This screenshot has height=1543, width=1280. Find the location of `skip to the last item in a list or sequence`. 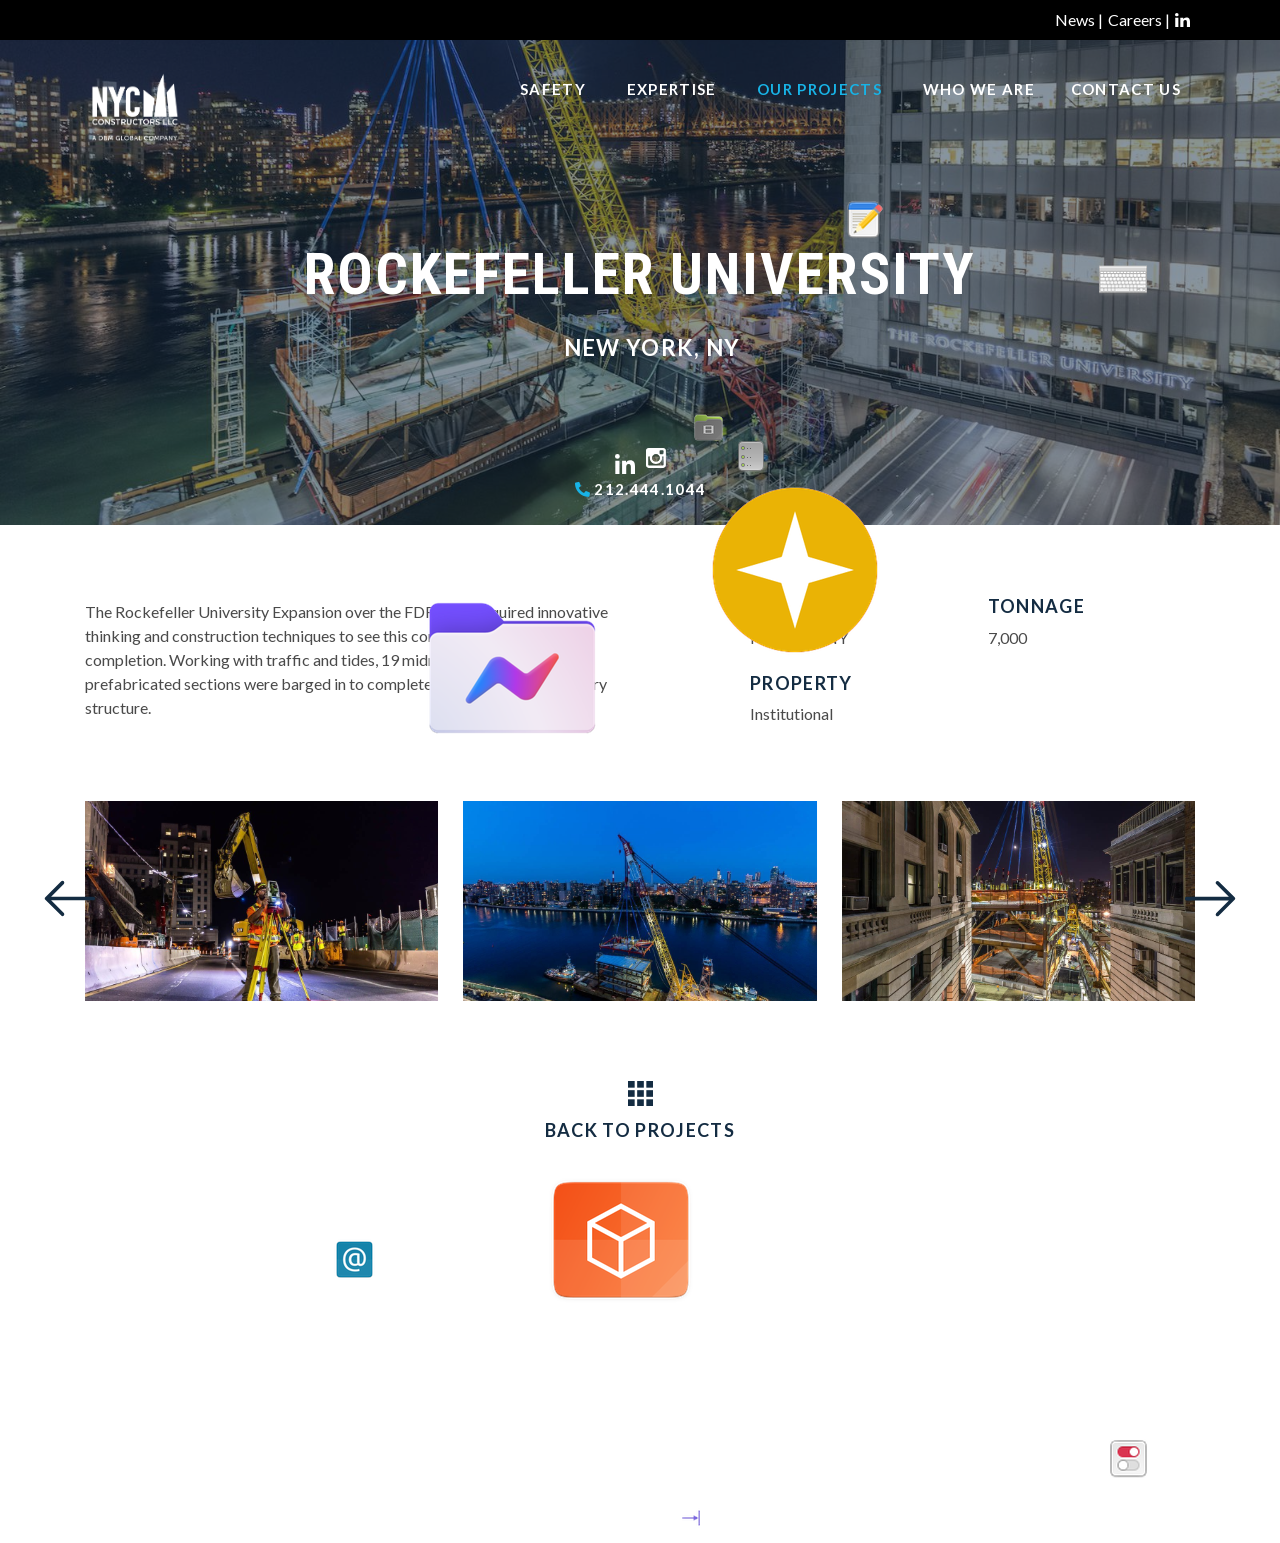

skip to the last item in a list or sequence is located at coordinates (691, 1518).